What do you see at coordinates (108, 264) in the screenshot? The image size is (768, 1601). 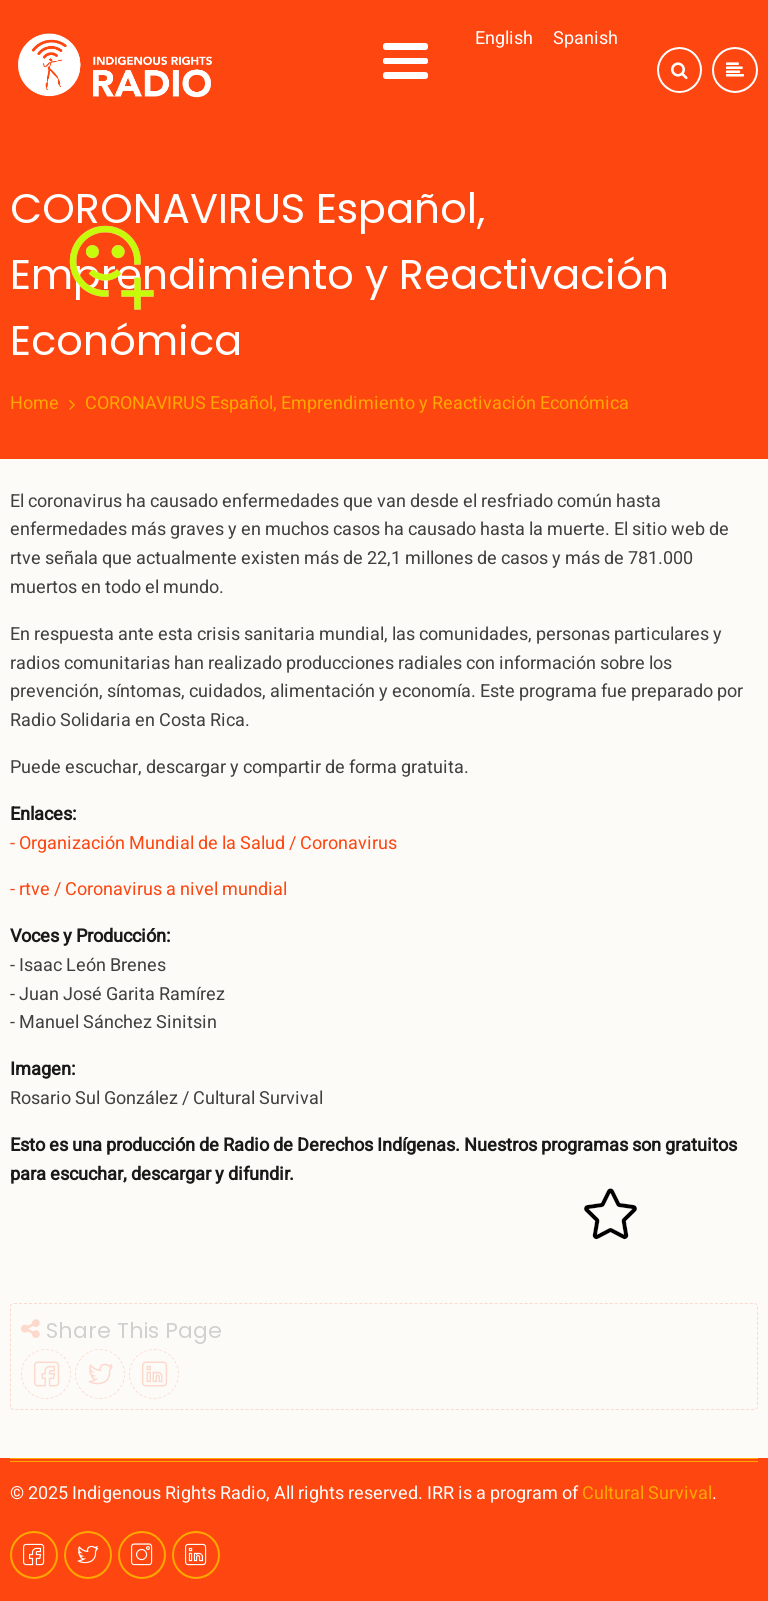 I see `add a reaction to a message` at bounding box center [108, 264].